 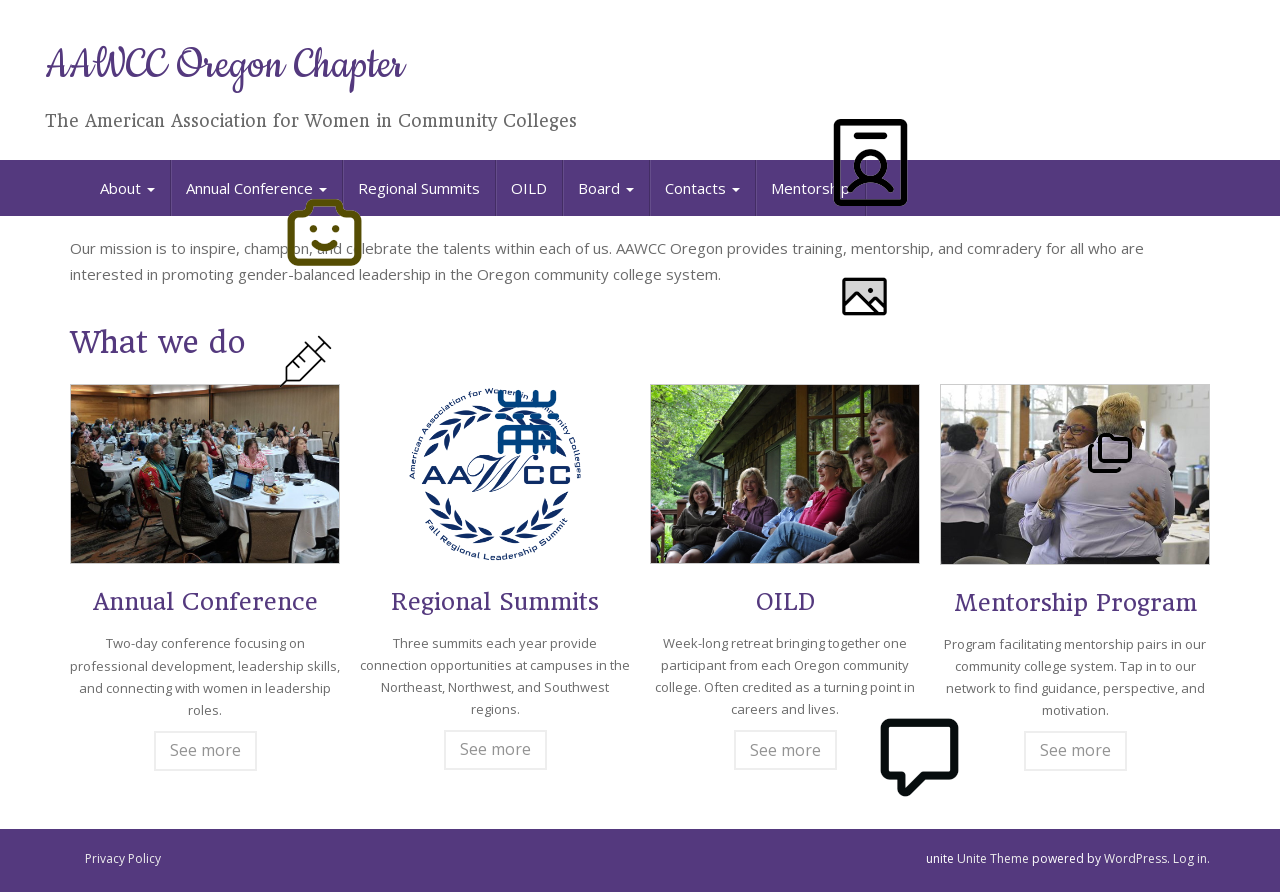 I want to click on view user profile or identity information, so click(x=870, y=162).